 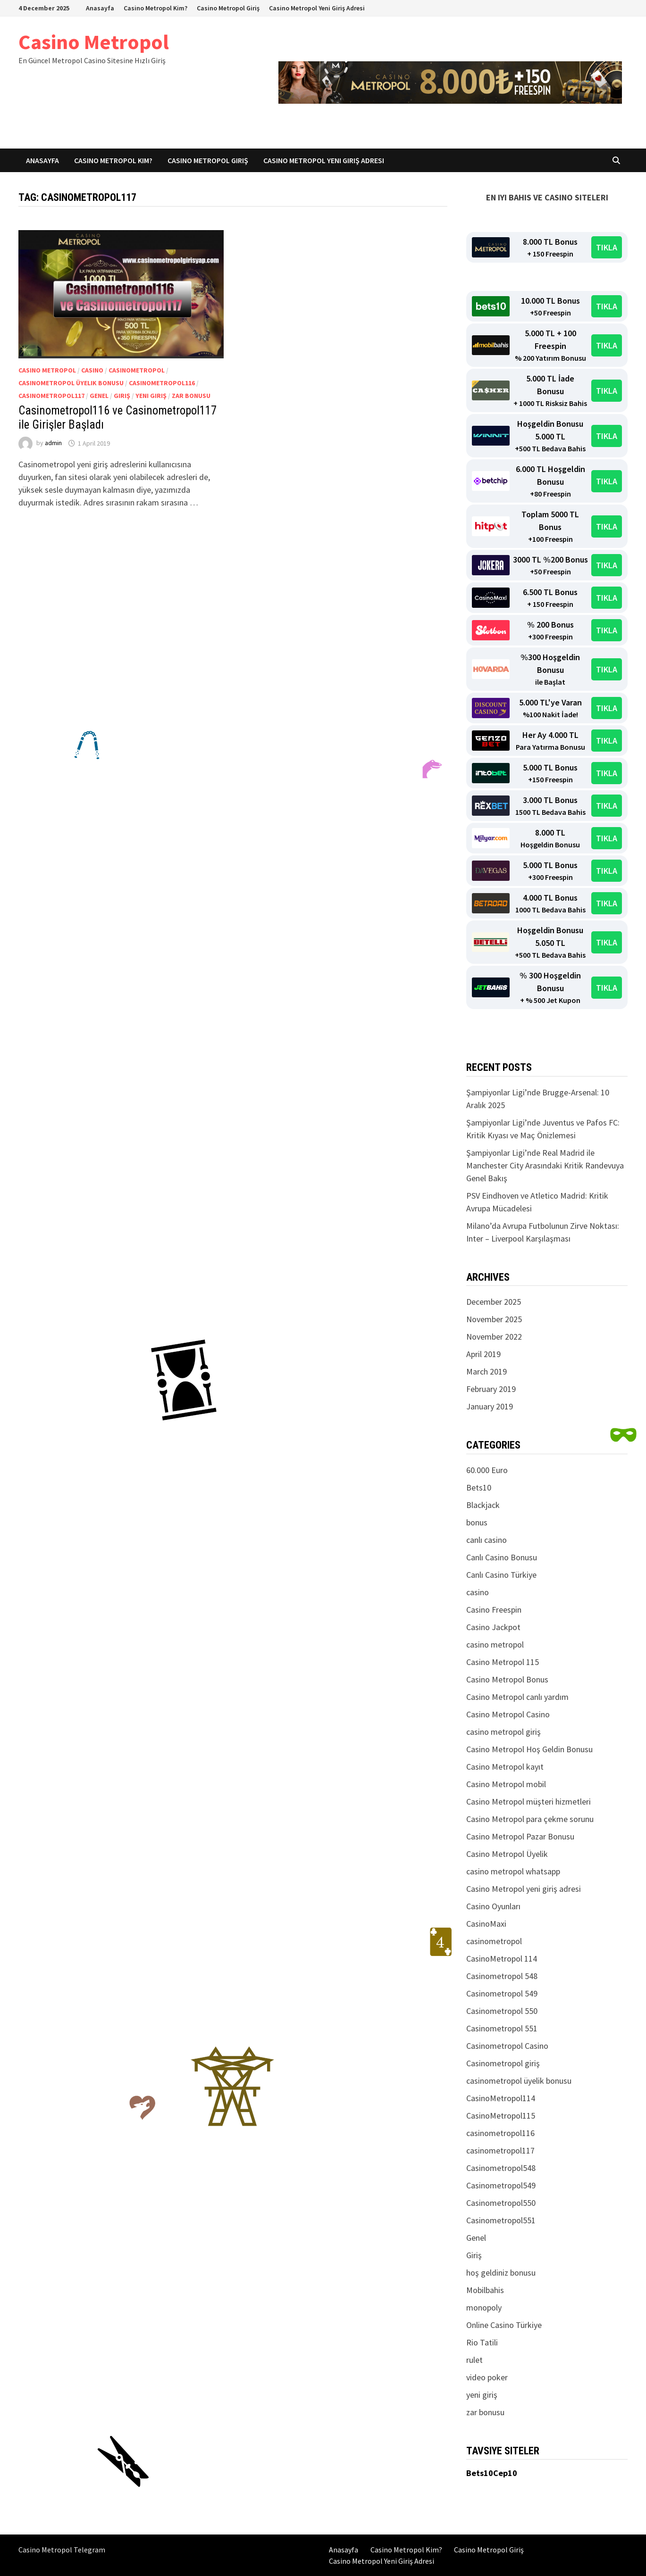 I want to click on support animal welfare or pet rescue organizations, so click(x=142, y=2108).